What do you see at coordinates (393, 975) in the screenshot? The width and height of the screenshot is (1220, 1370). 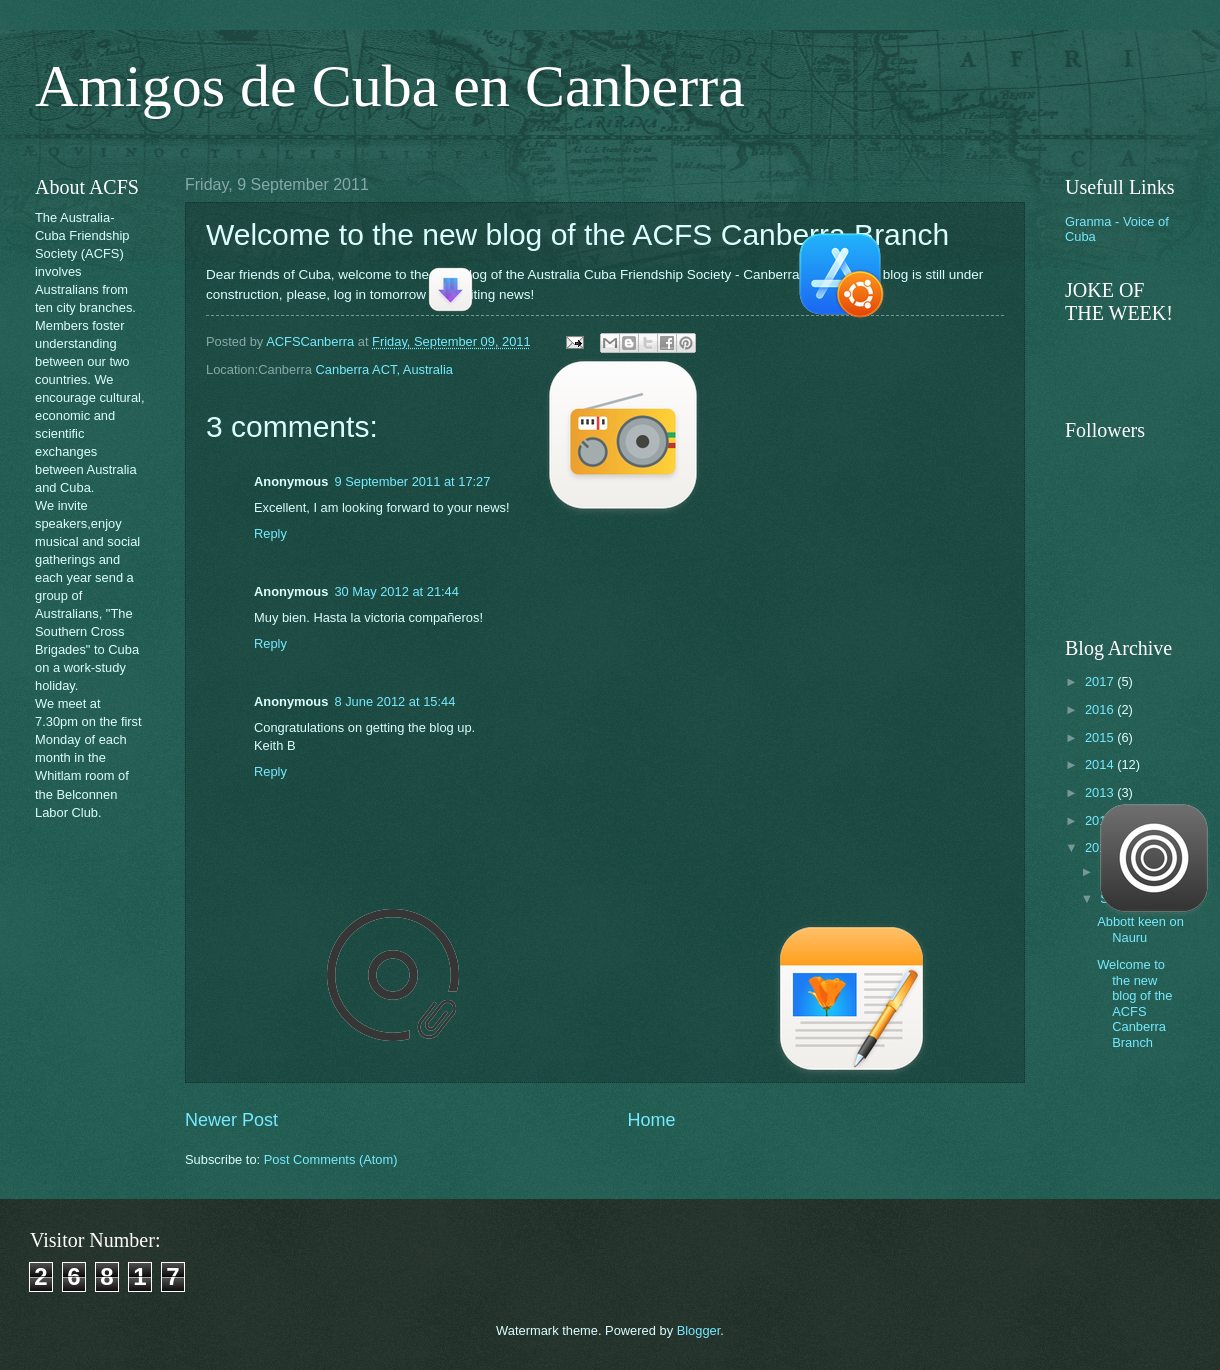 I see `attach data from optical disc` at bounding box center [393, 975].